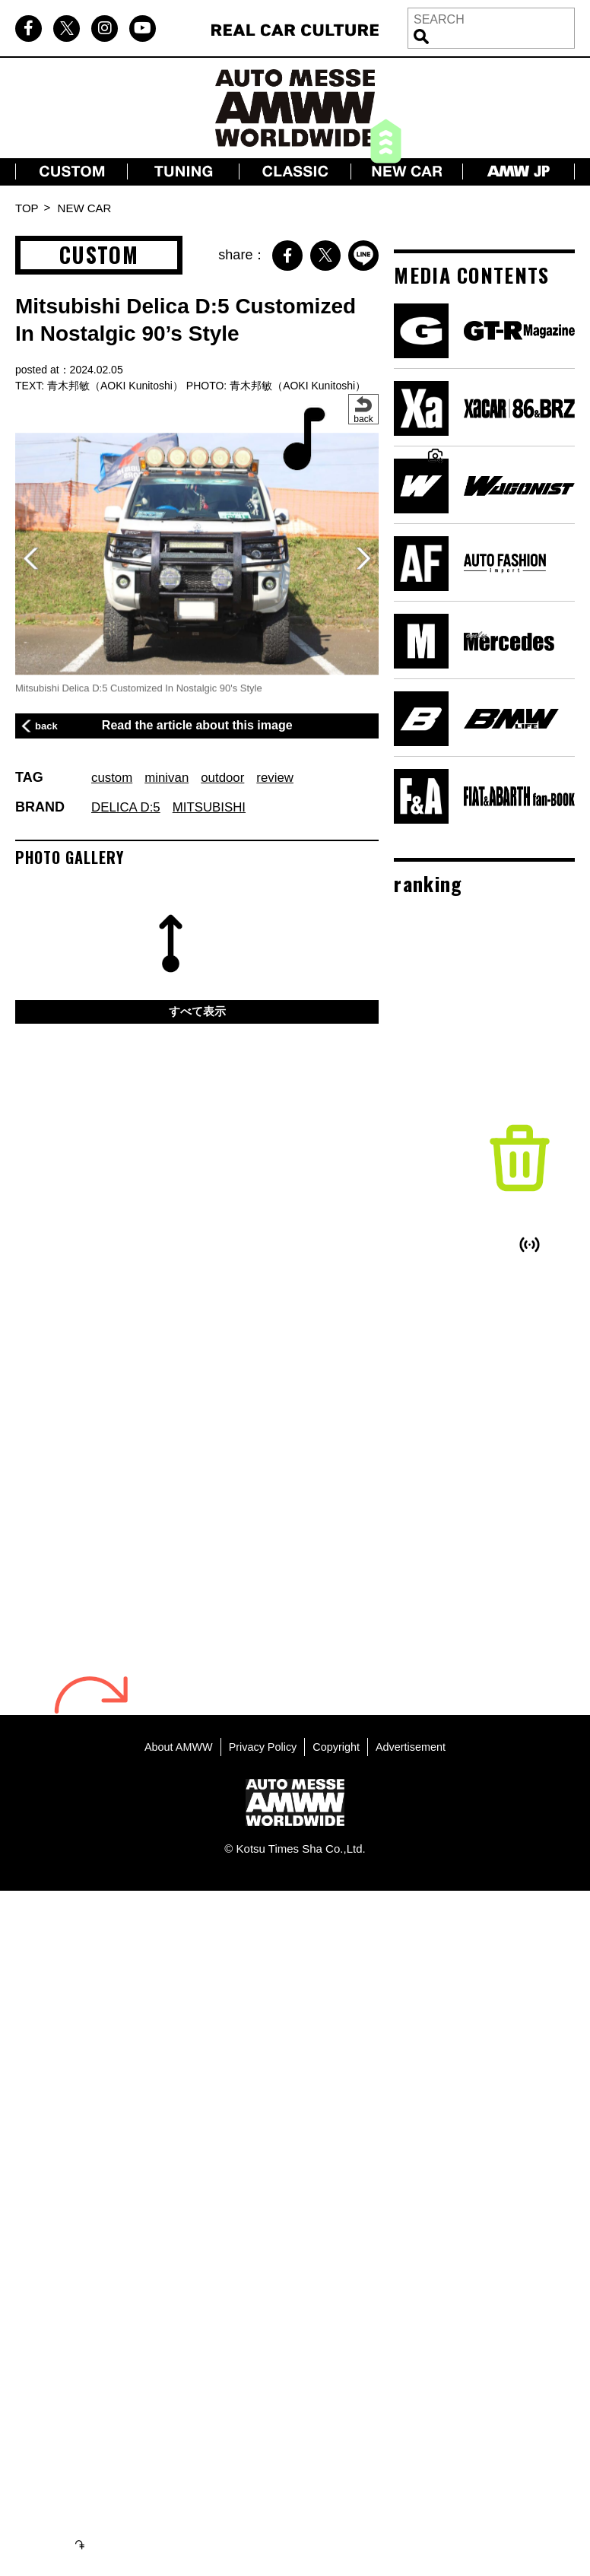  Describe the element at coordinates (304, 439) in the screenshot. I see `play or access audio content` at that location.